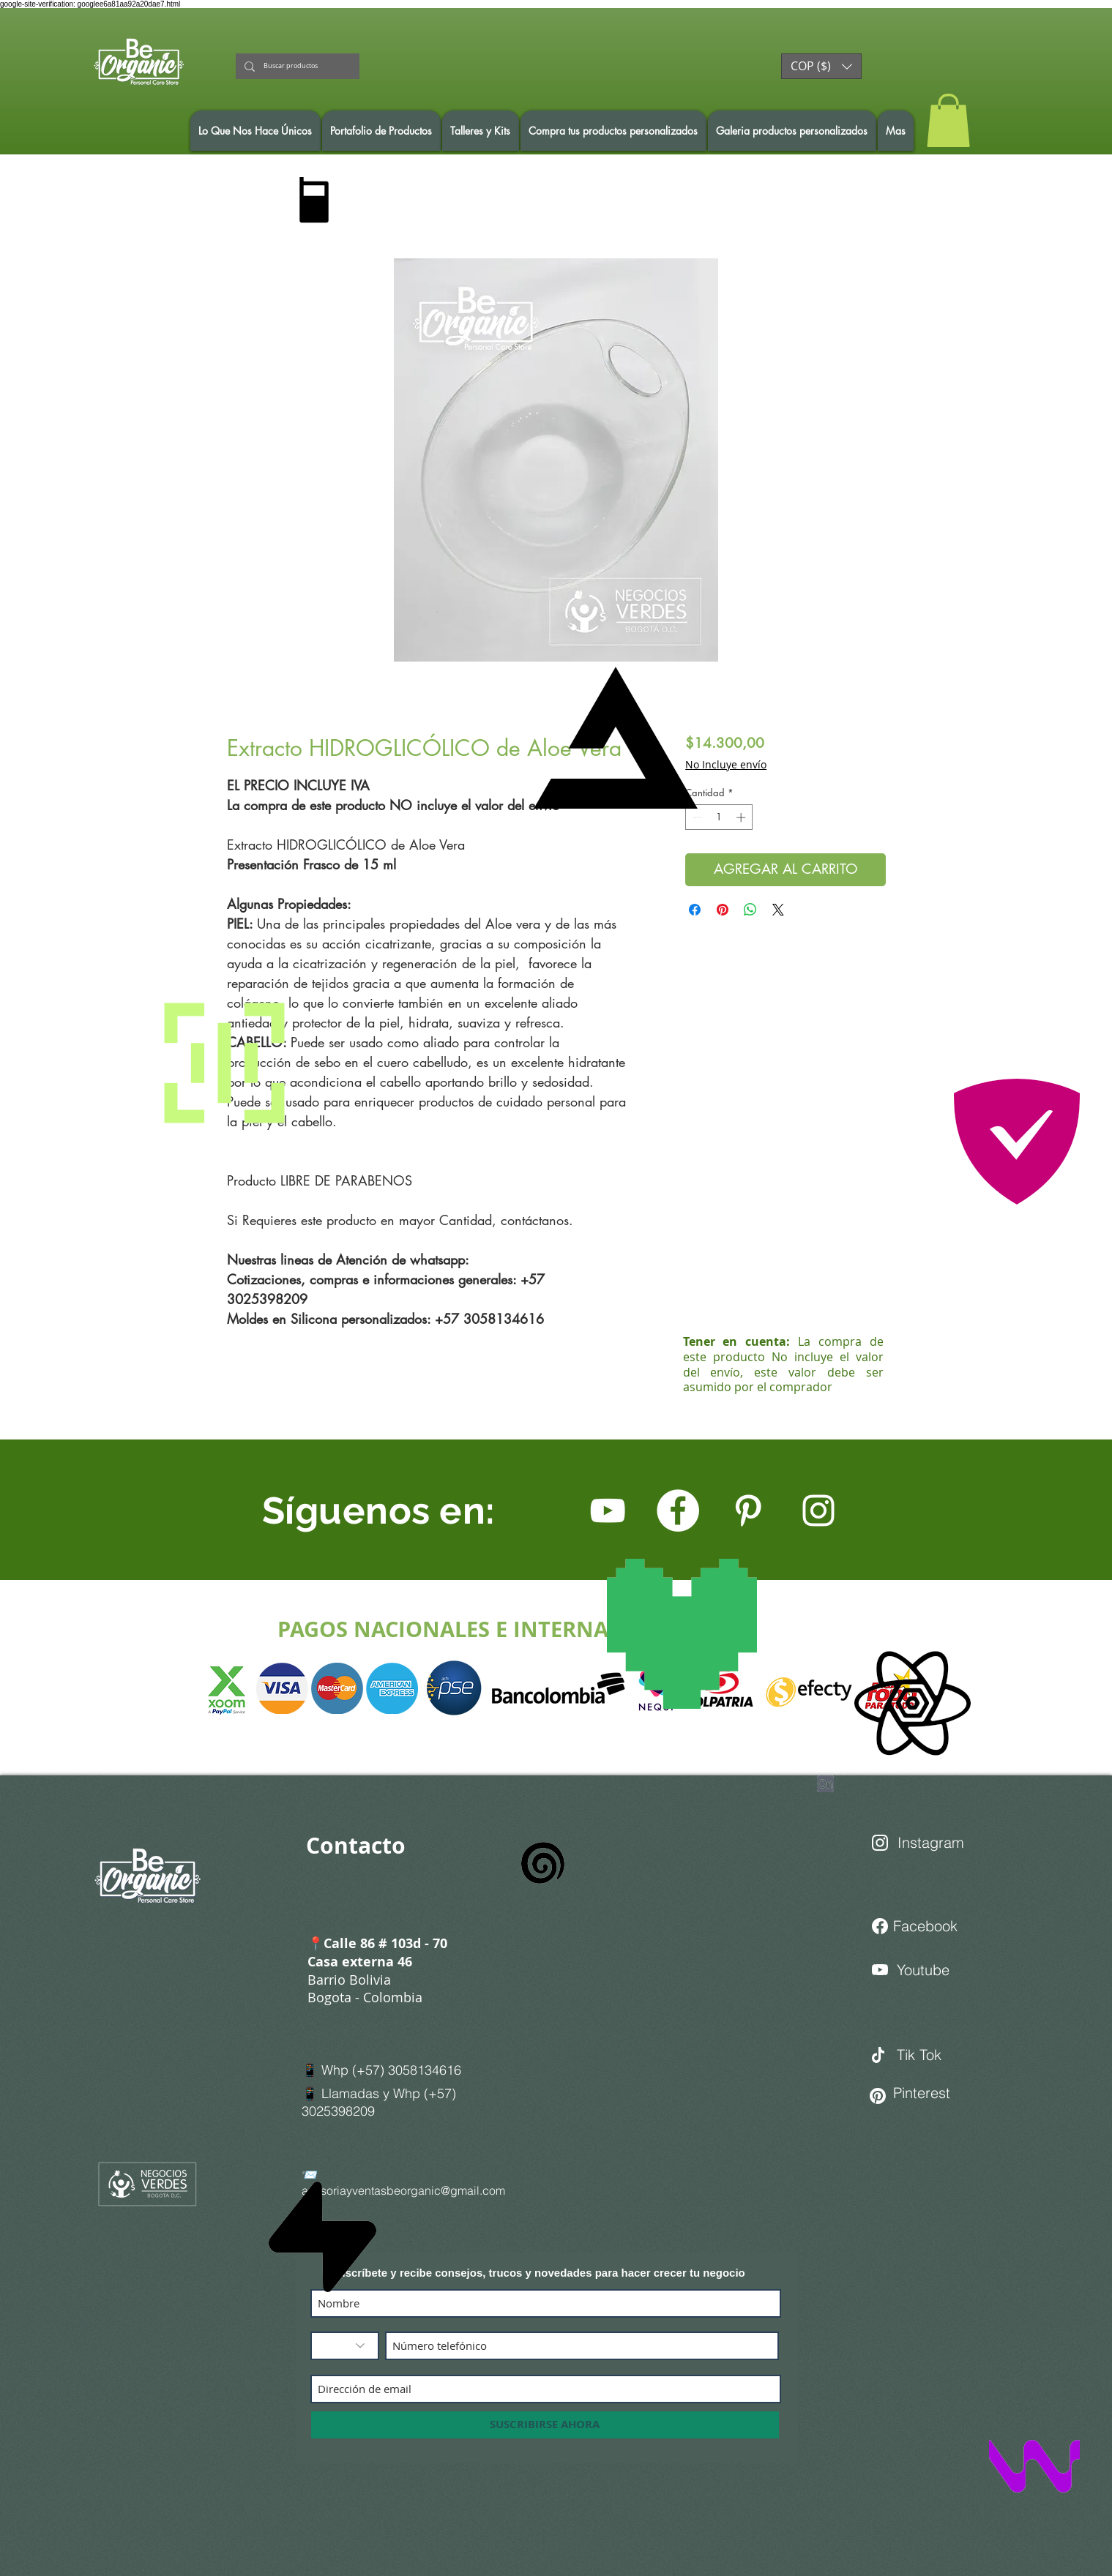  I want to click on visit dreamstime stock photography website, so click(542, 1862).